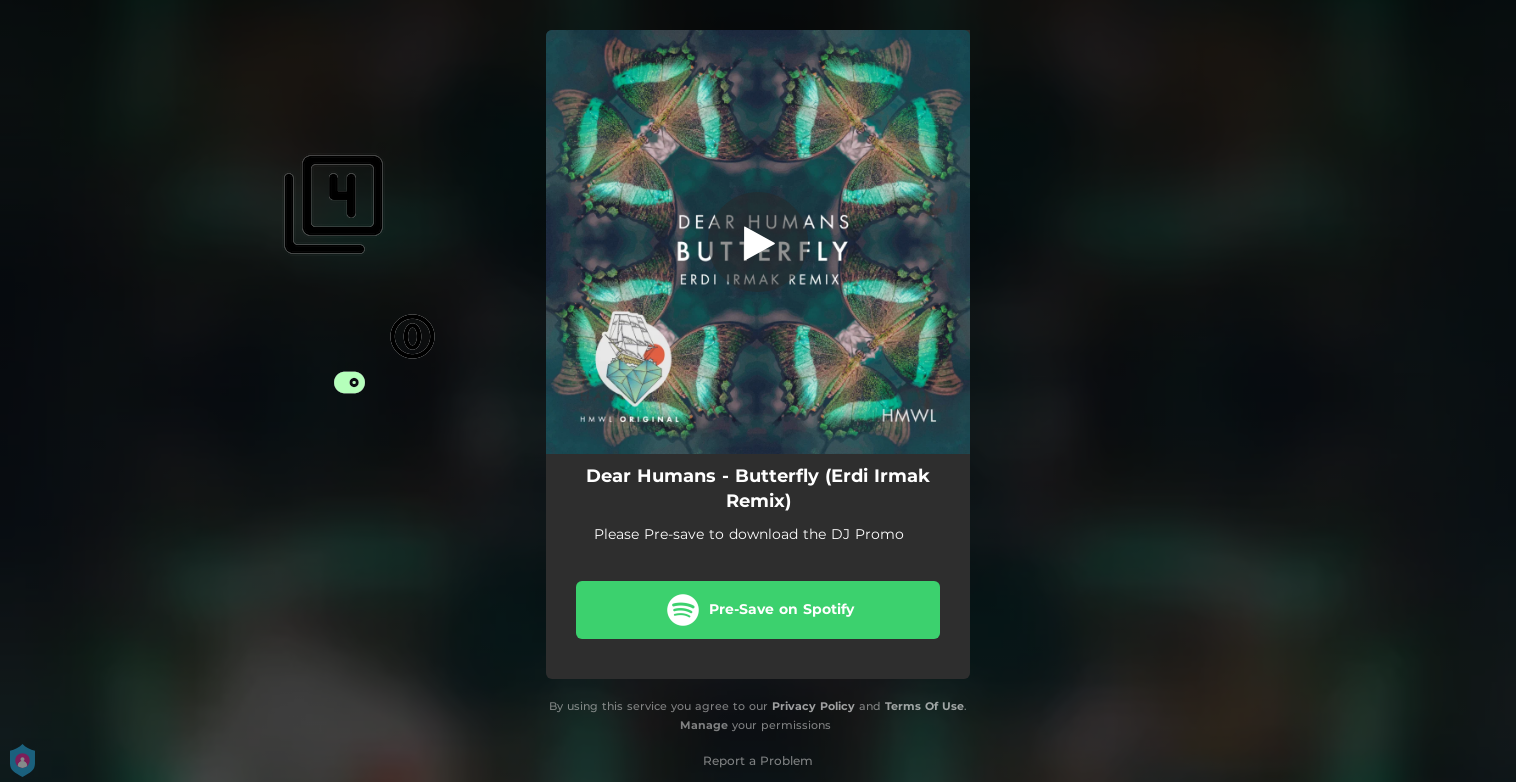 This screenshot has height=782, width=1516. I want to click on indicates 4 stacked layers or images, so click(333, 204).